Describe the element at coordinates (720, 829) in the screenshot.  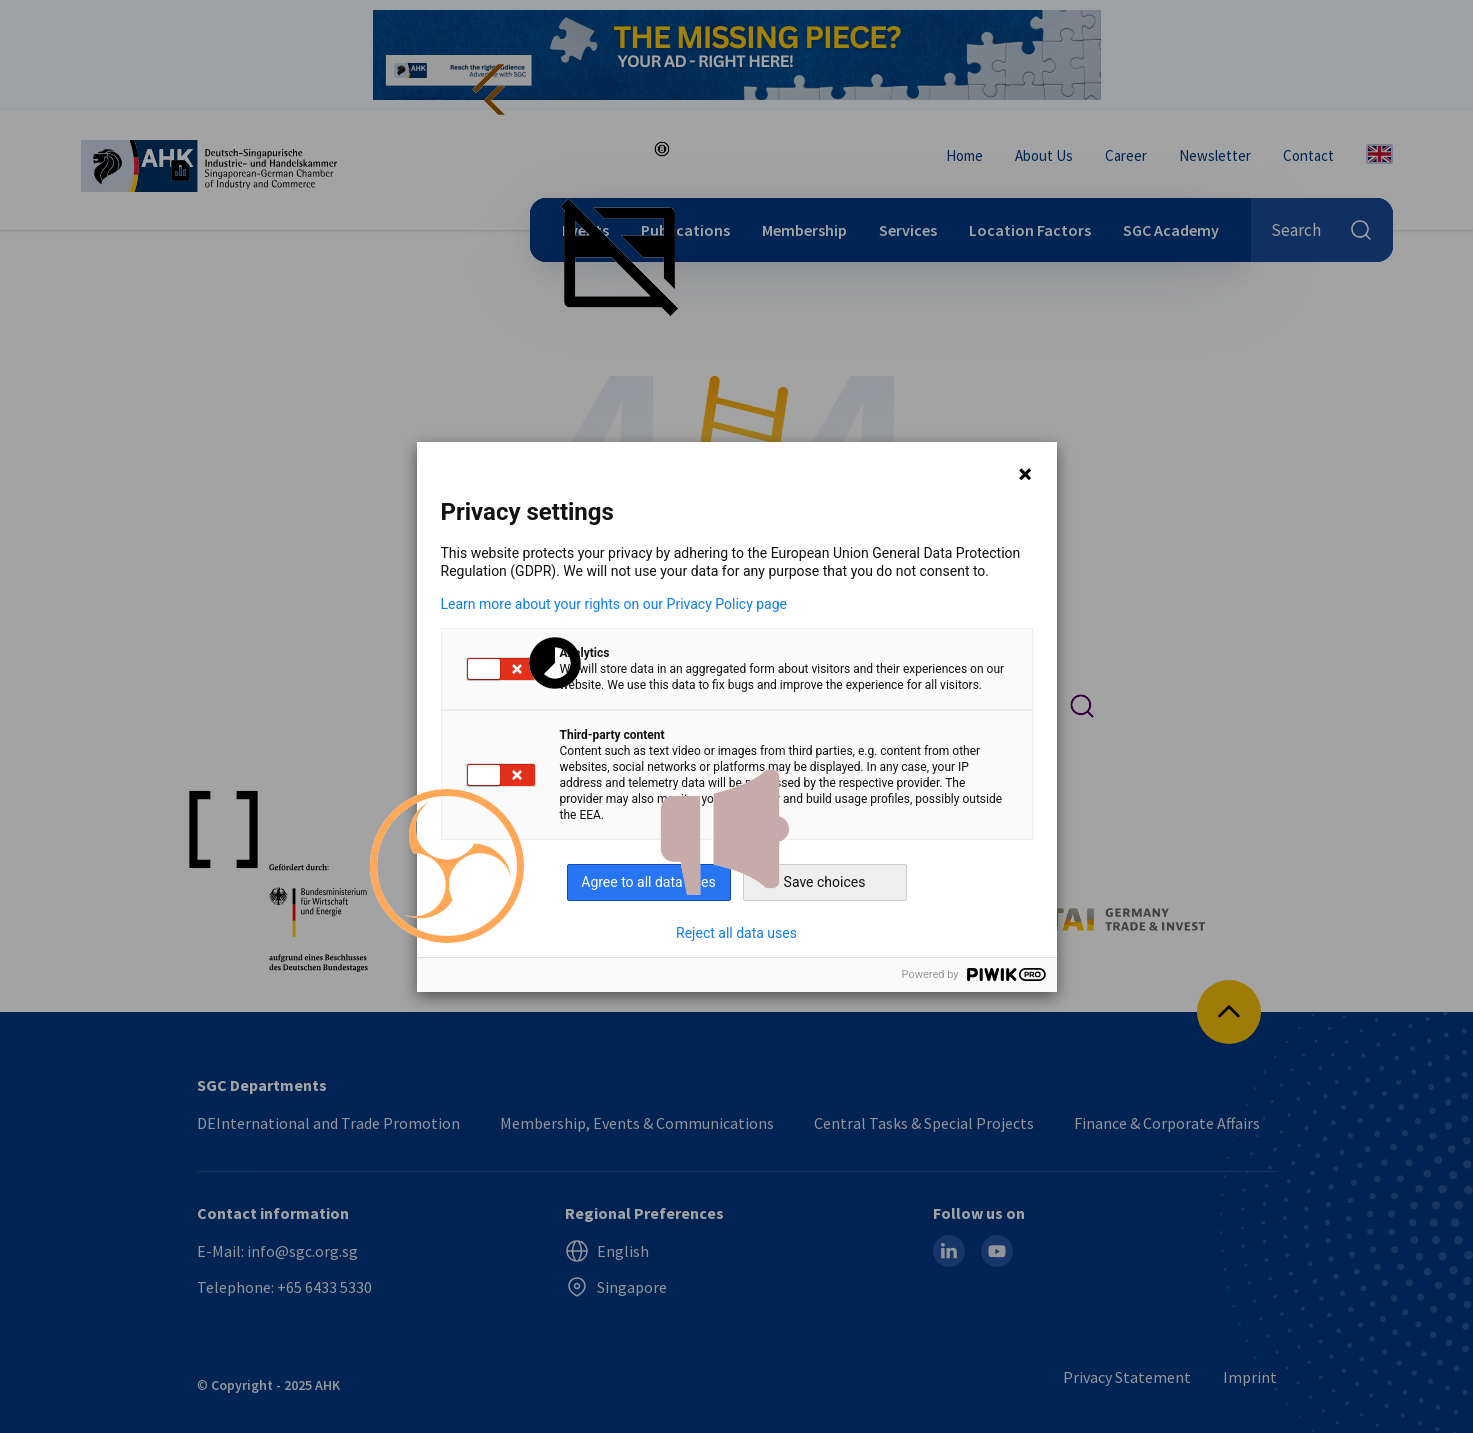
I see `make an announcement or broadcast` at that location.